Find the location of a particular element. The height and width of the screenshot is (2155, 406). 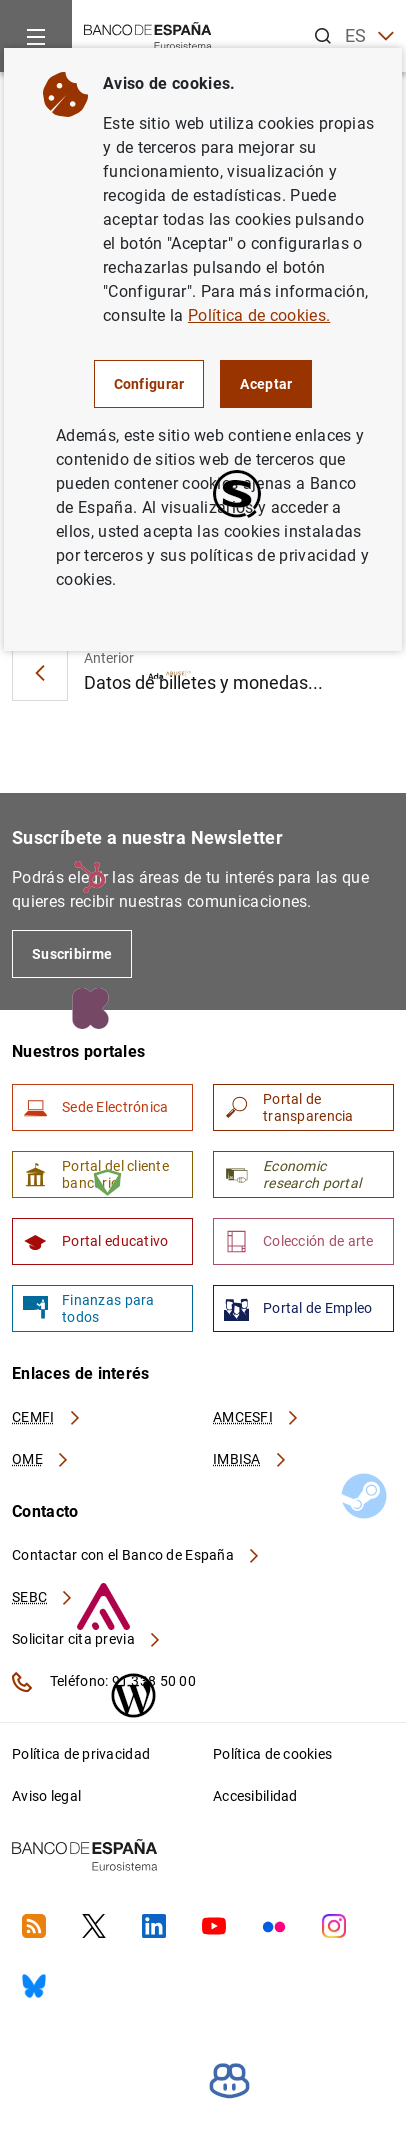

open sogou search engine is located at coordinates (237, 494).